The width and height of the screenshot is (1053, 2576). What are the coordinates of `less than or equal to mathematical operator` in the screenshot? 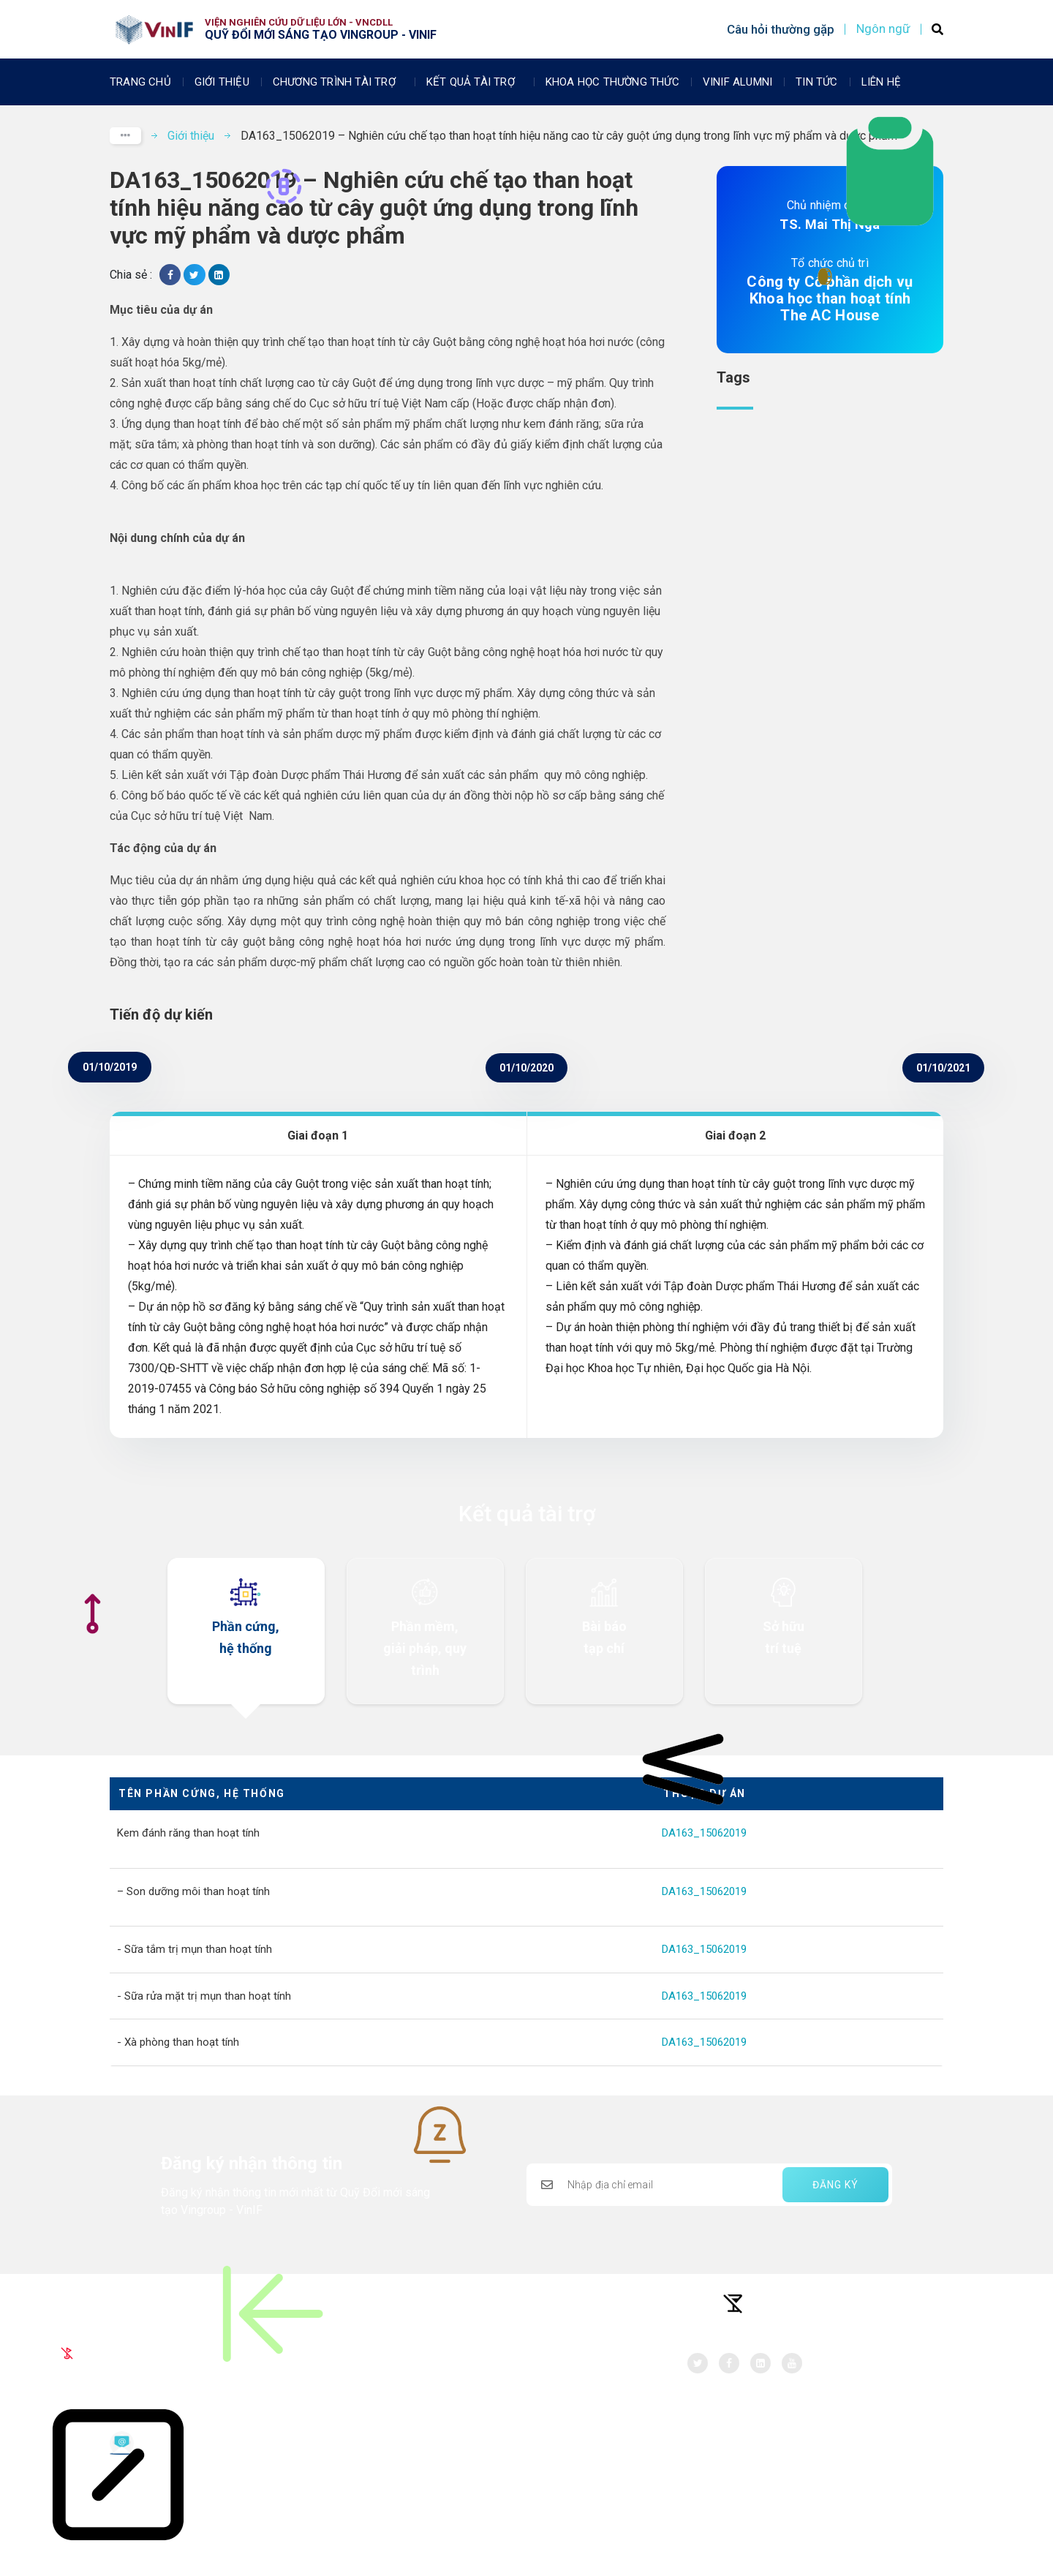 It's located at (683, 1769).